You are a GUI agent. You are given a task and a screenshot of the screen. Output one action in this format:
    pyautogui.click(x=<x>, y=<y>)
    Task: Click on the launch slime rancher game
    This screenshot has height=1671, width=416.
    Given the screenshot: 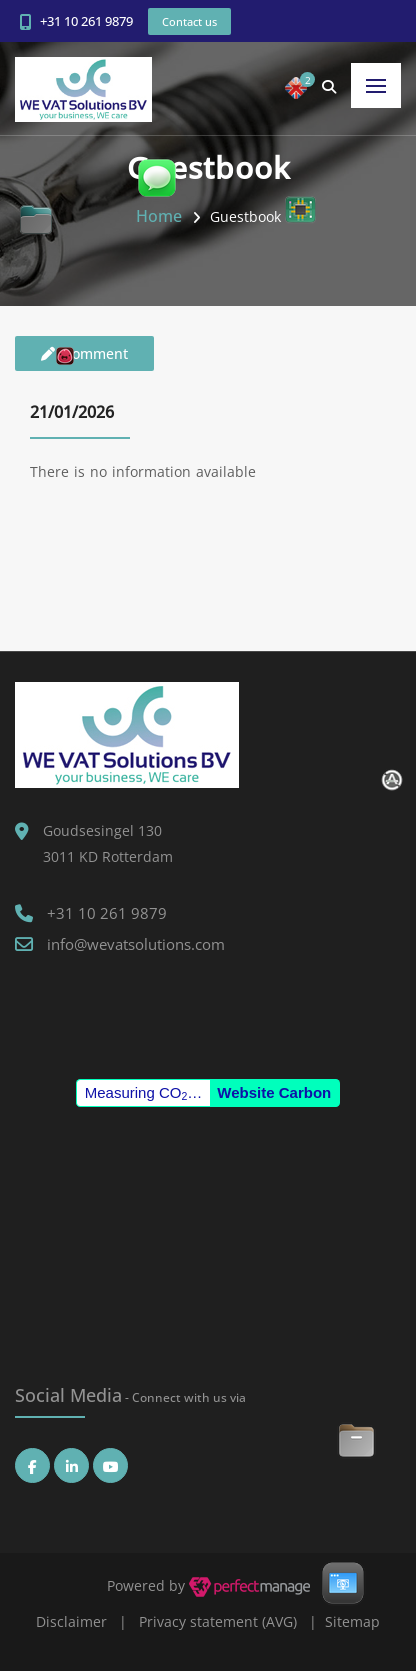 What is the action you would take?
    pyautogui.click(x=65, y=356)
    